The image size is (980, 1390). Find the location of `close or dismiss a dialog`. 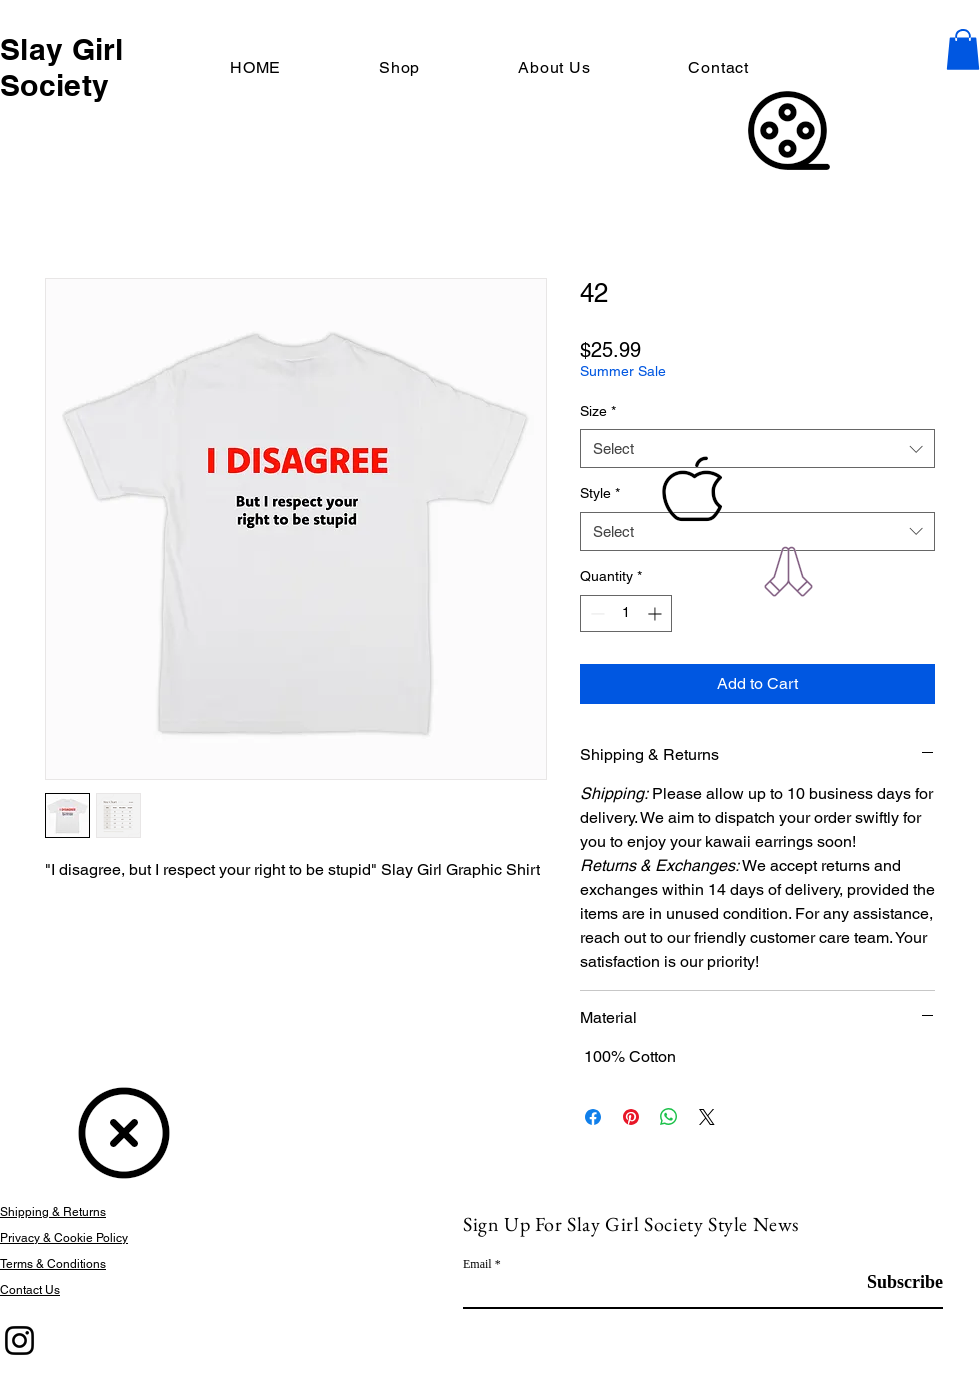

close or dismiss a dialog is located at coordinates (124, 1133).